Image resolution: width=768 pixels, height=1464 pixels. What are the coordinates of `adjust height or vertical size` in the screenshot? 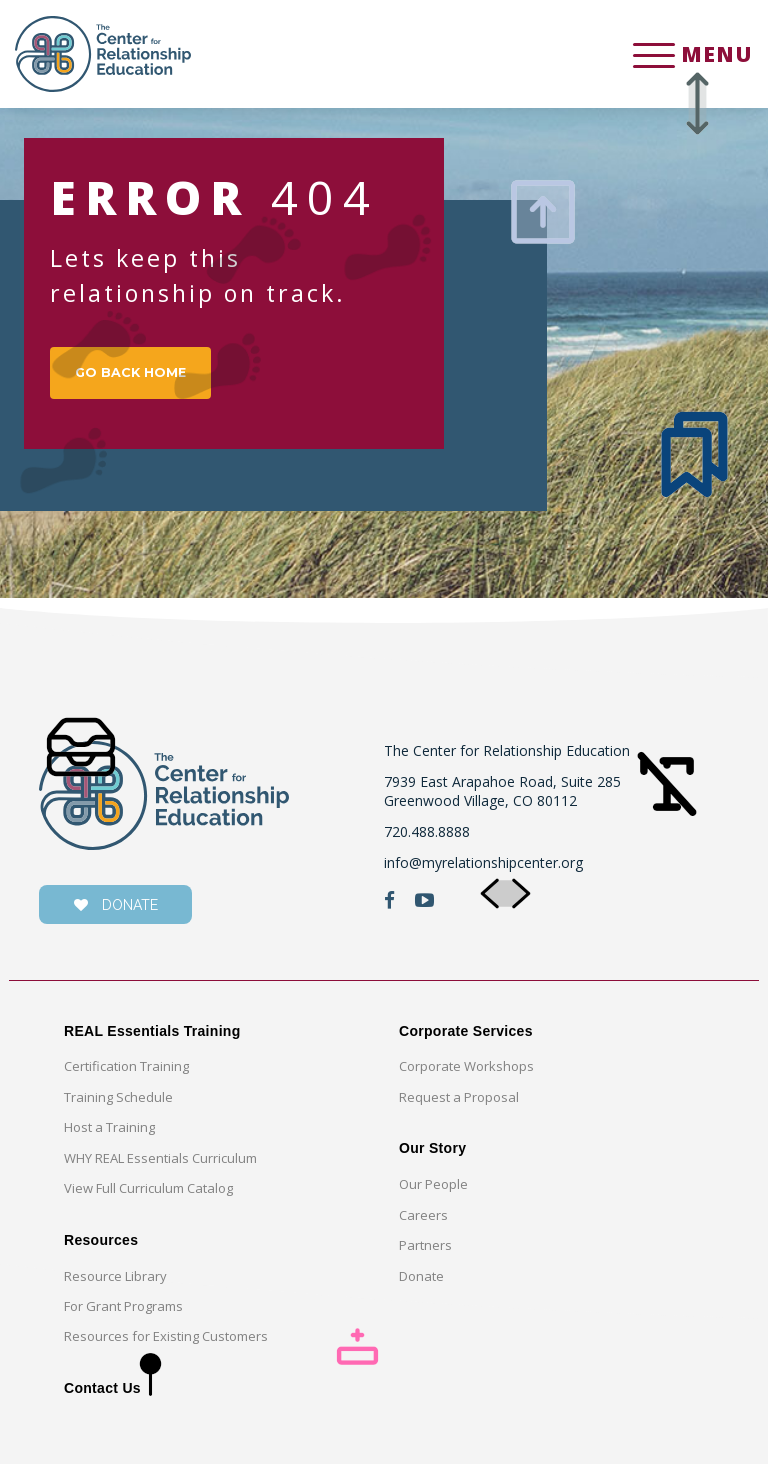 It's located at (697, 103).